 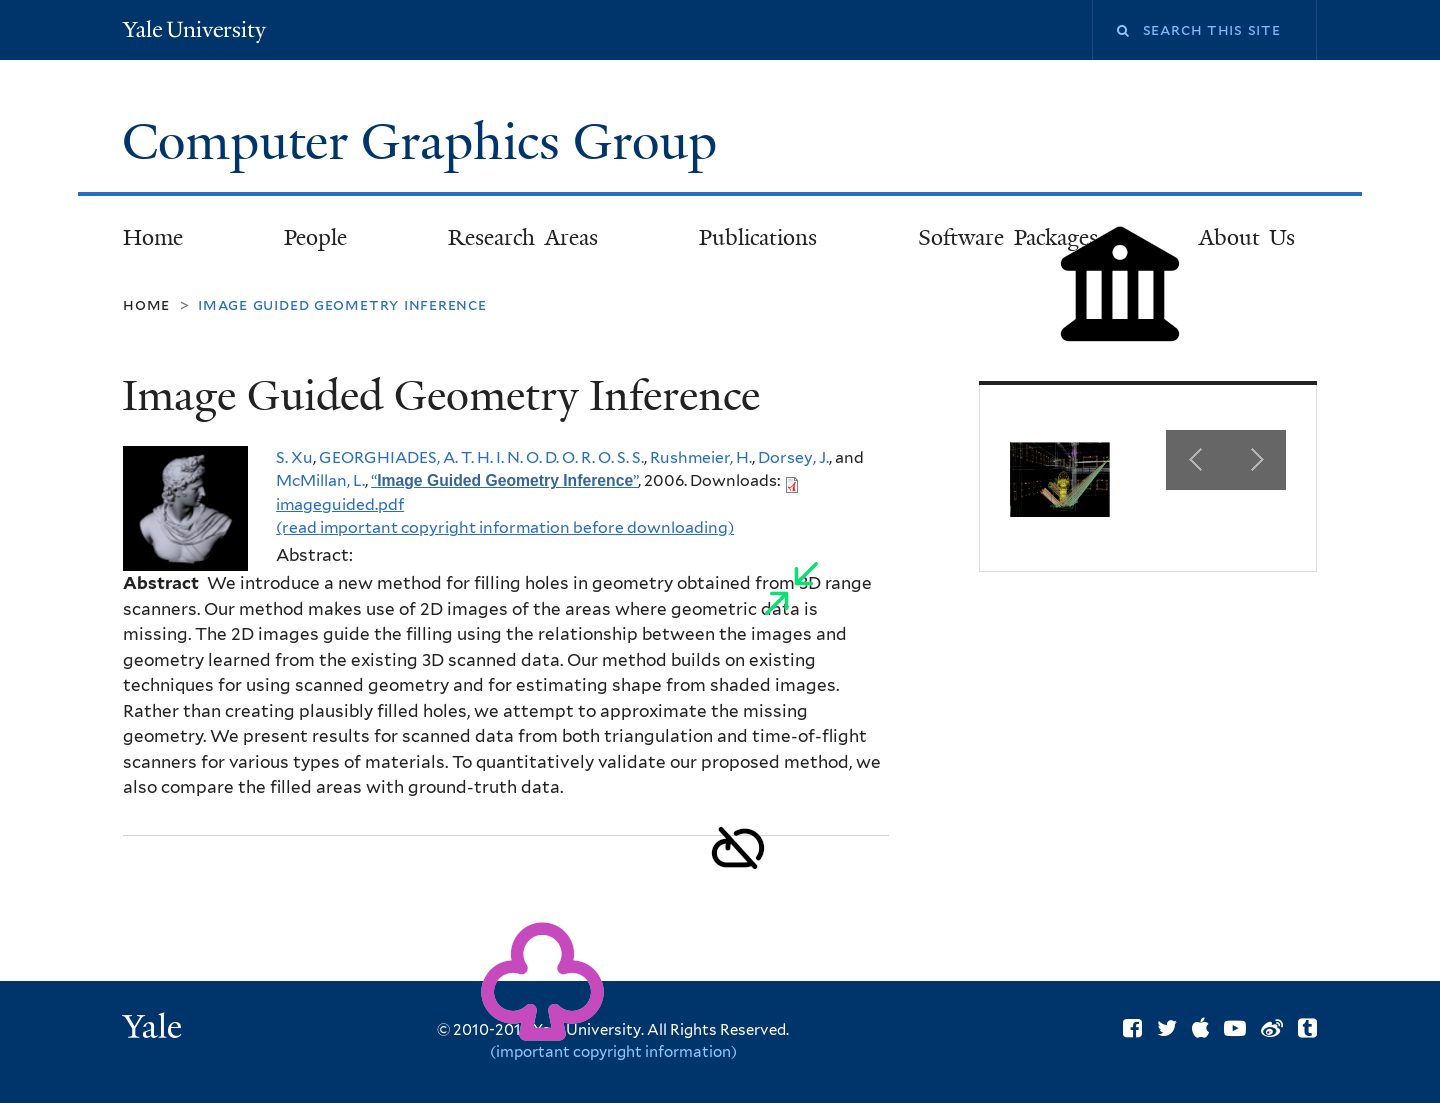 What do you see at coordinates (542, 983) in the screenshot?
I see `select clubs suit in a card game` at bounding box center [542, 983].